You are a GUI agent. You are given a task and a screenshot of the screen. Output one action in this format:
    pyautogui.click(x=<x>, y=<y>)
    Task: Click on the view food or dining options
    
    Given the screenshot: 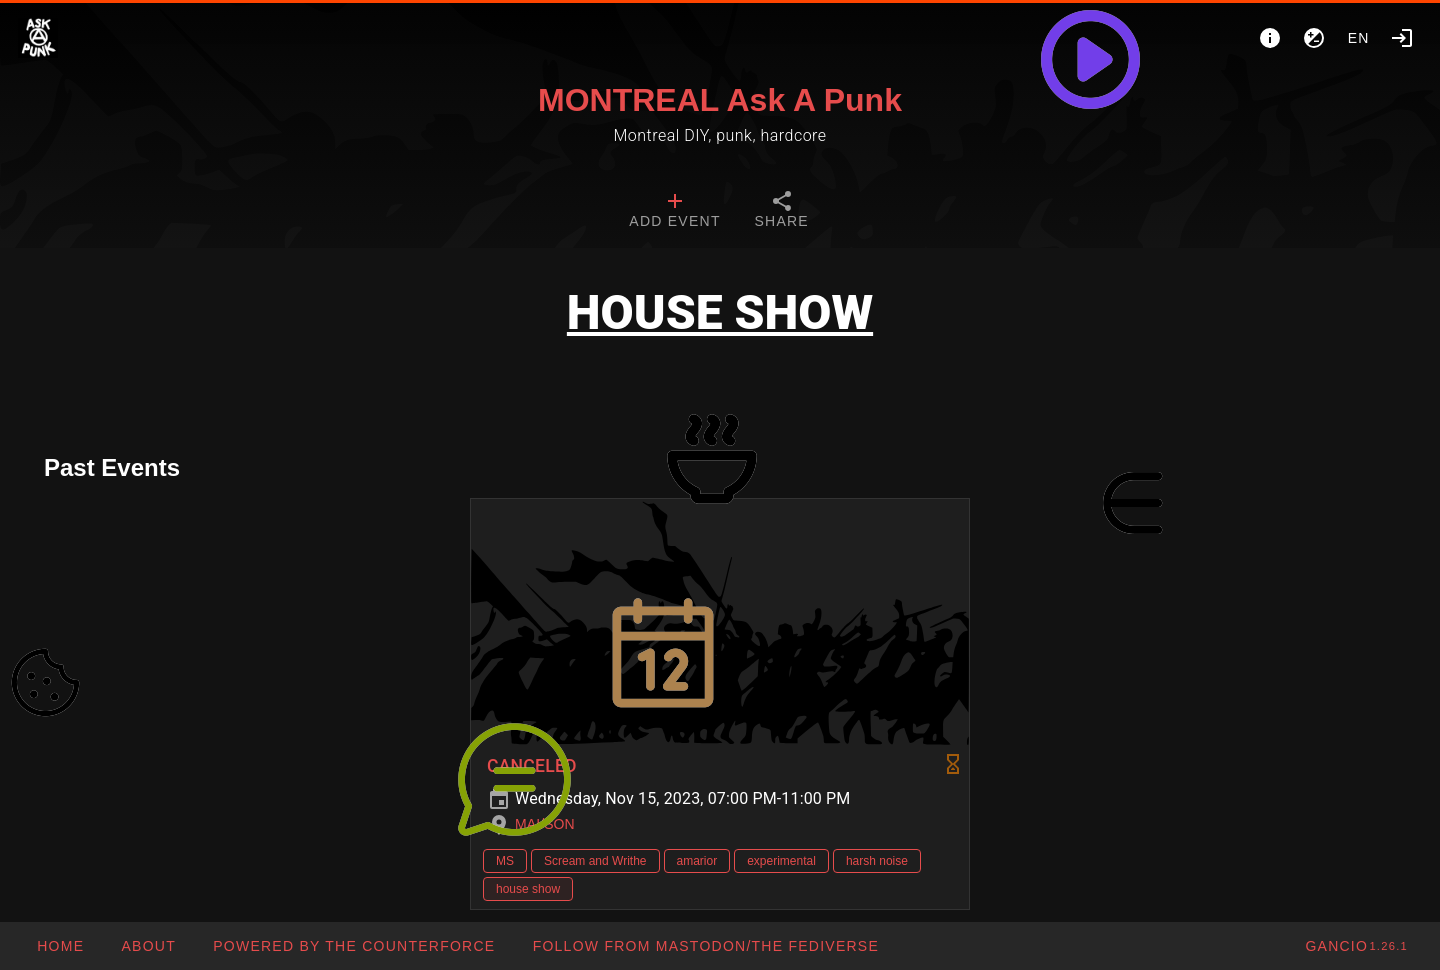 What is the action you would take?
    pyautogui.click(x=712, y=459)
    